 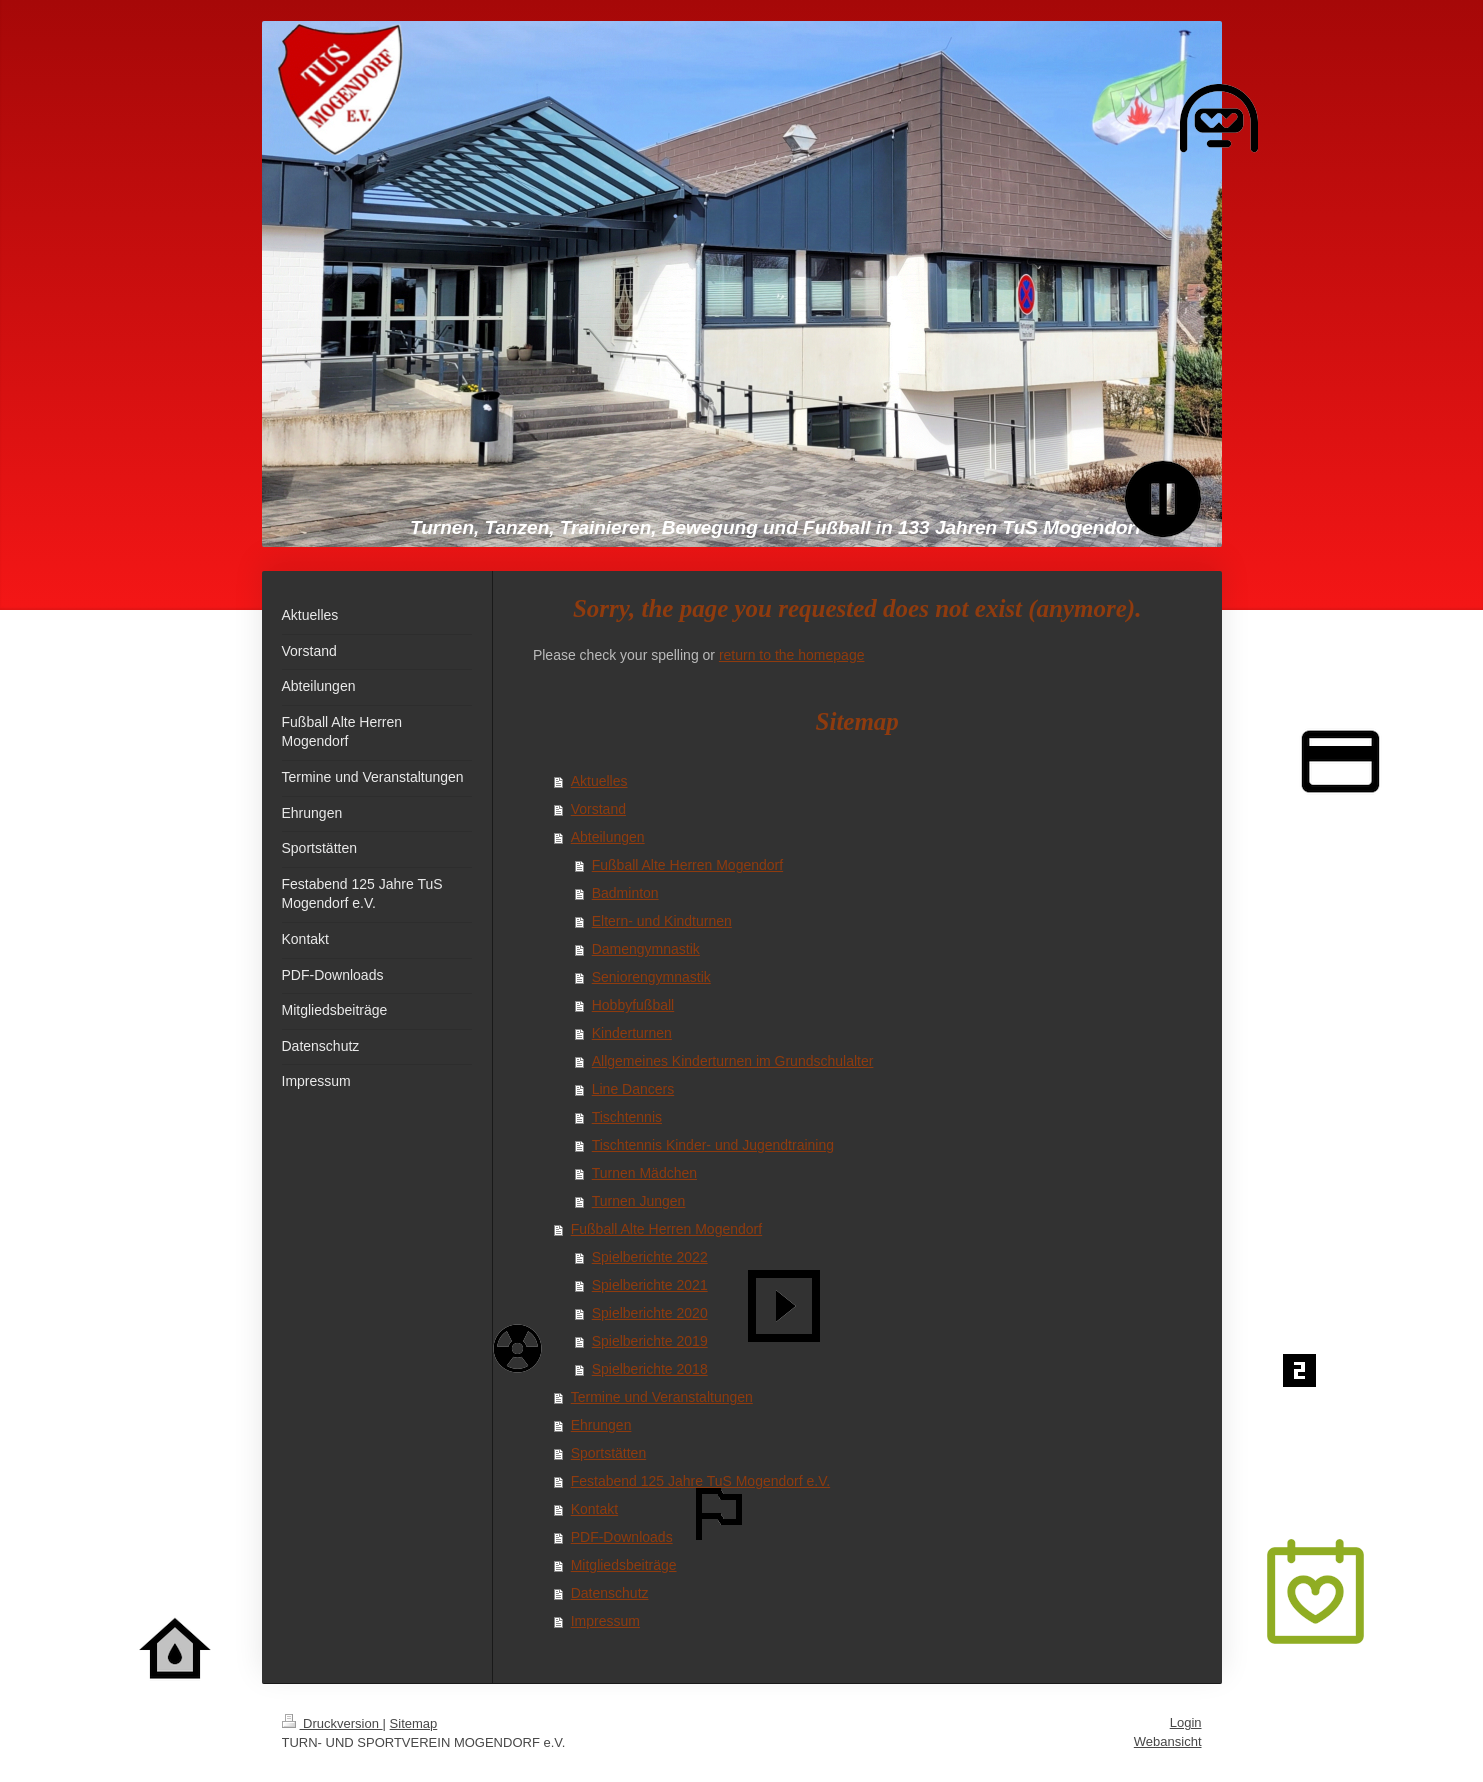 What do you see at coordinates (1163, 499) in the screenshot?
I see `pause media playback` at bounding box center [1163, 499].